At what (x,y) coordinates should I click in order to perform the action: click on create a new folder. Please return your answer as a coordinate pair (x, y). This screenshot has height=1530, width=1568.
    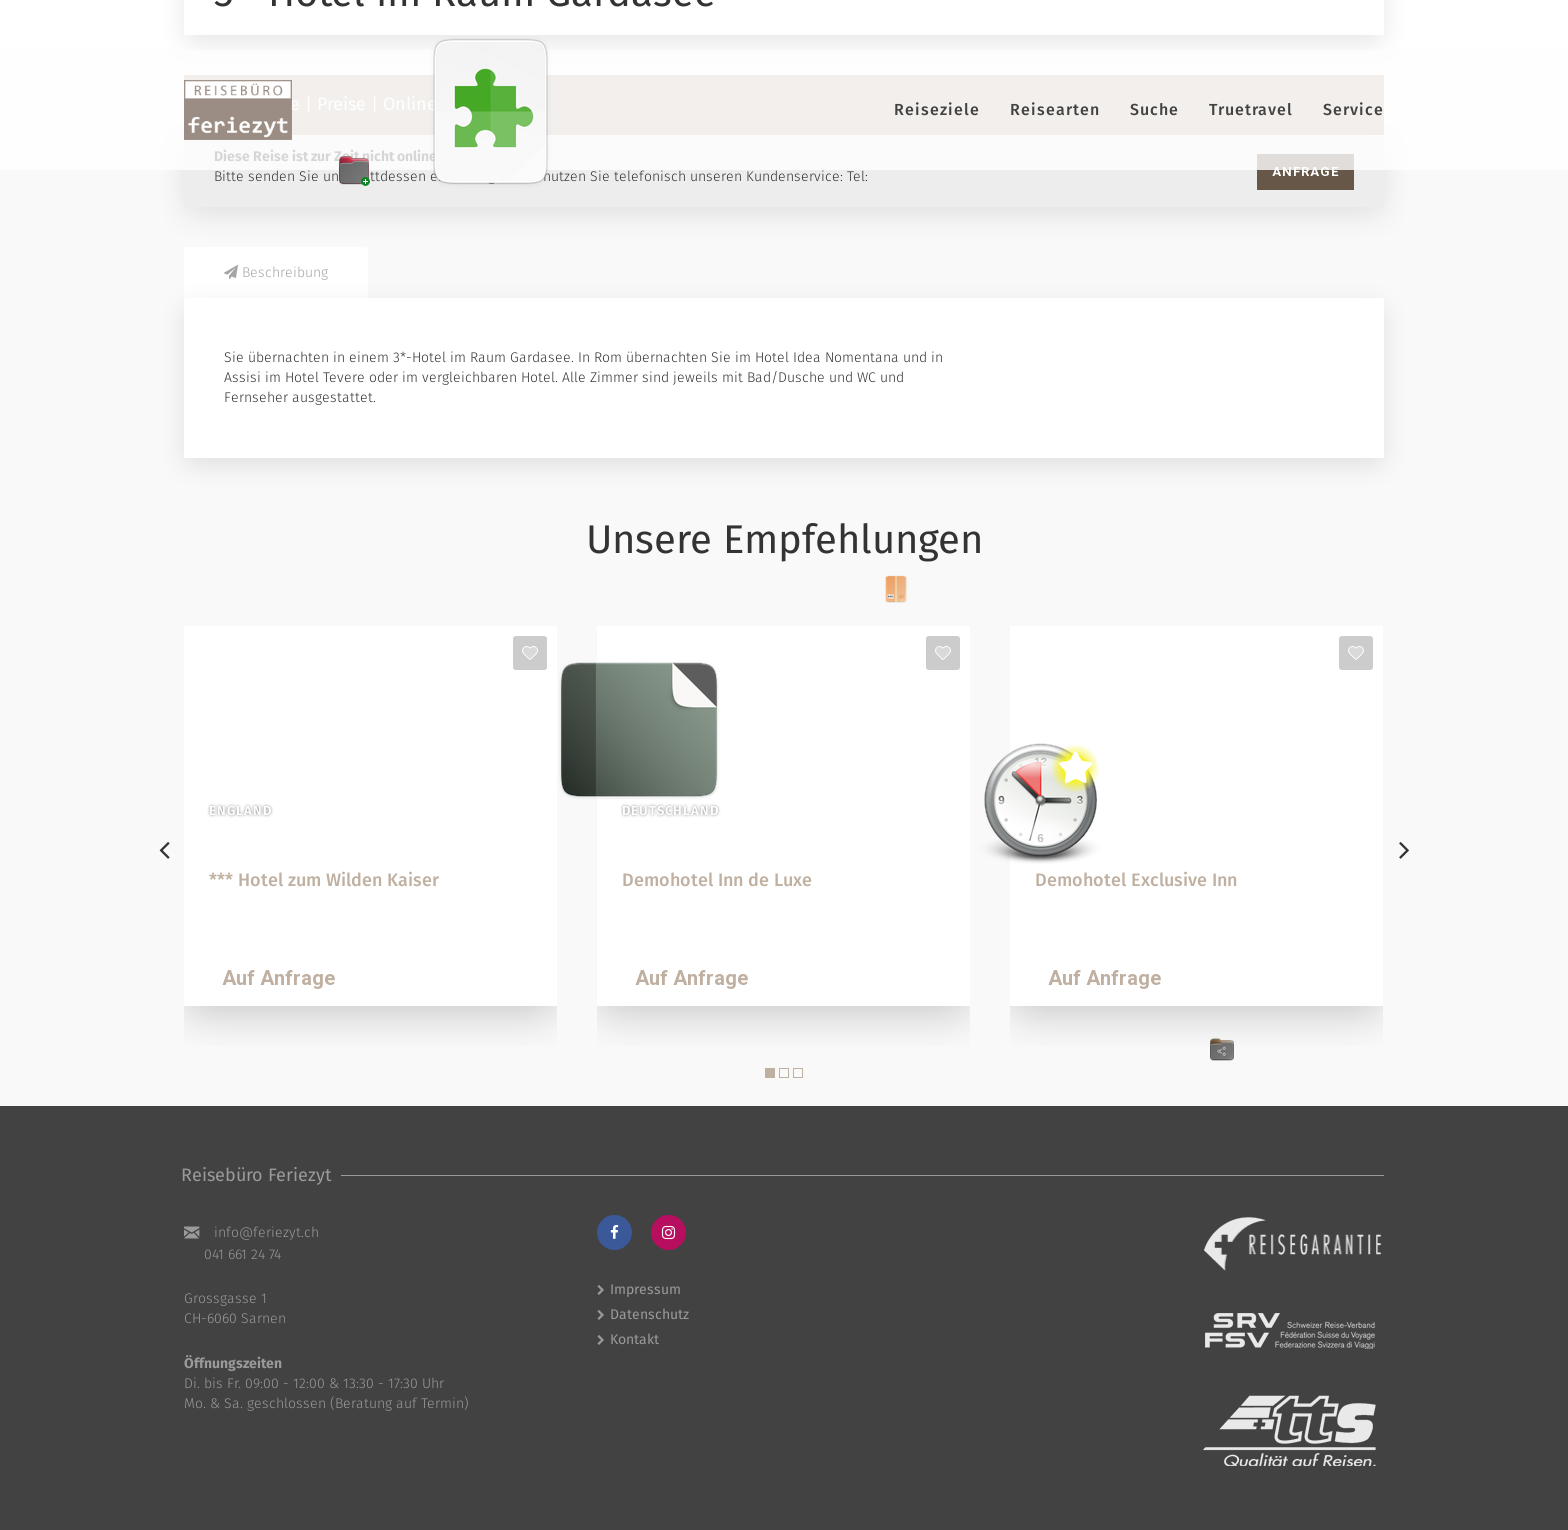
    Looking at the image, I should click on (354, 170).